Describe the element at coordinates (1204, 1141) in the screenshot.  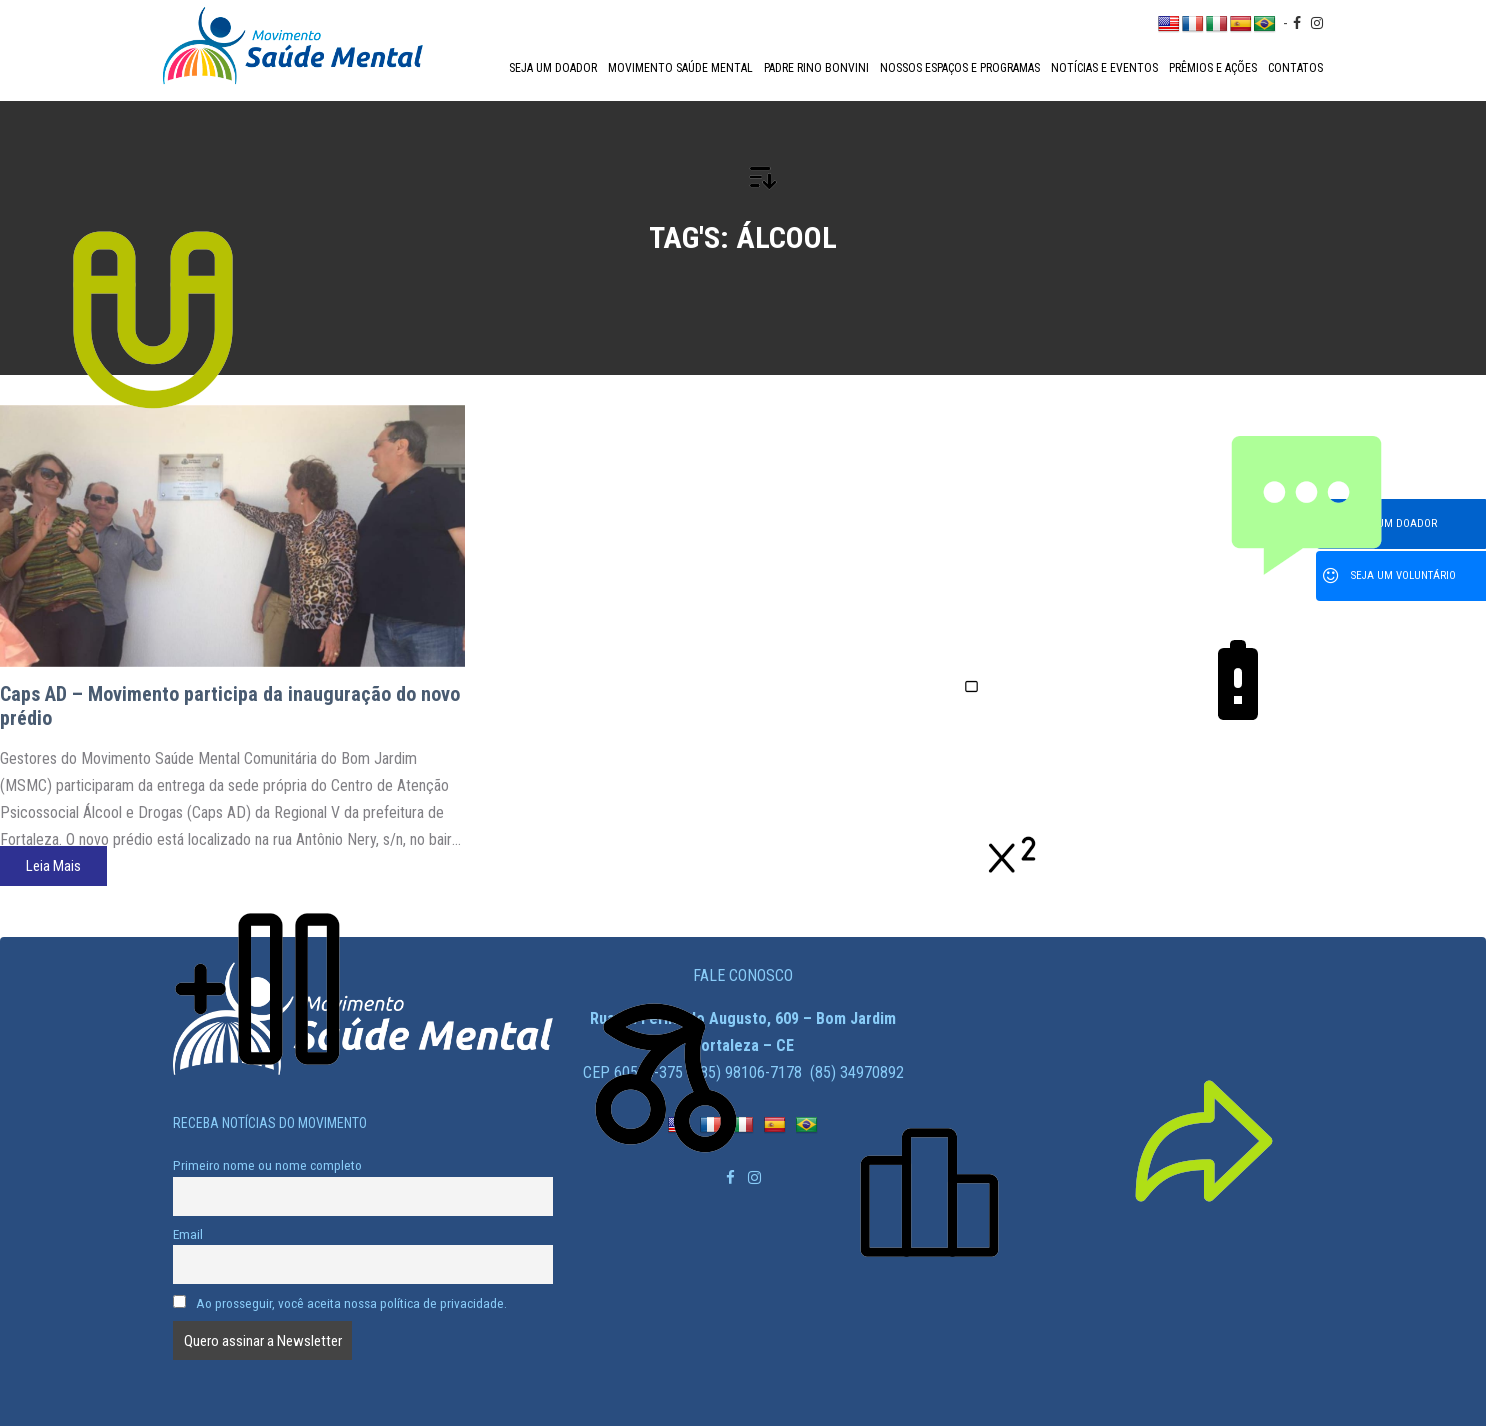
I see `share or forward content` at that location.